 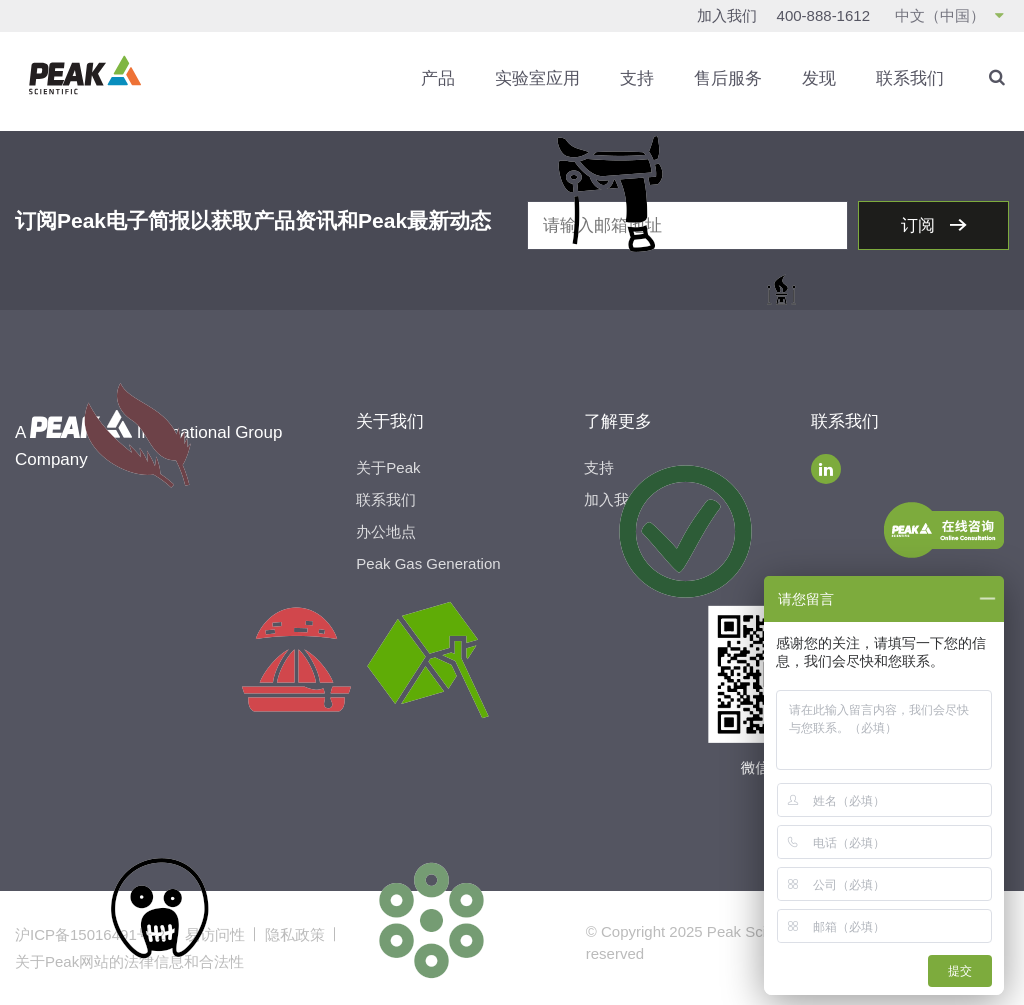 I want to click on indicates a writing or composition feature, so click(x=138, y=436).